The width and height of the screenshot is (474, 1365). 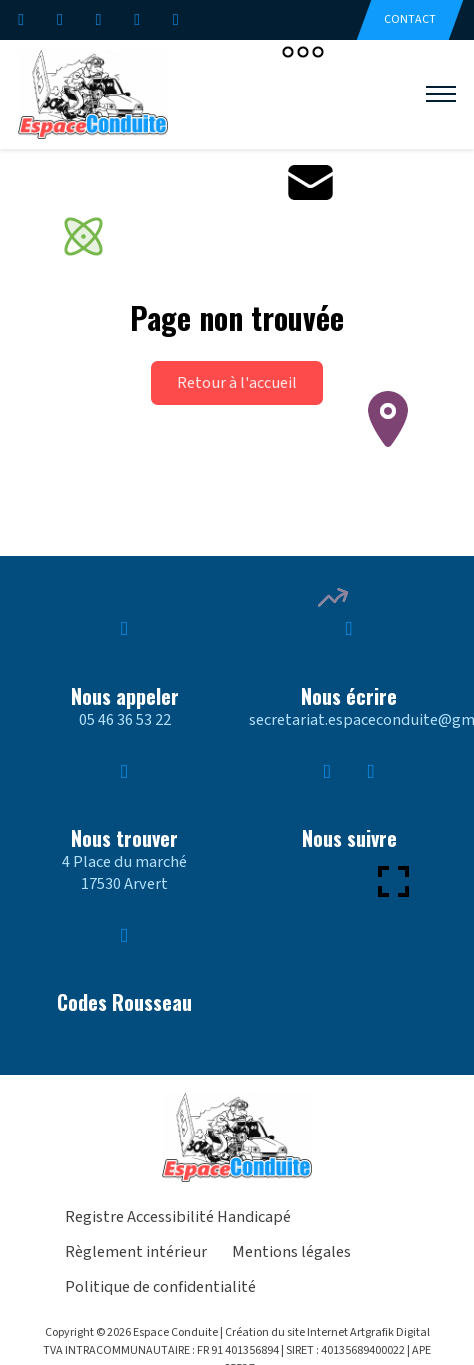 I want to click on view current location on map, so click(x=388, y=419).